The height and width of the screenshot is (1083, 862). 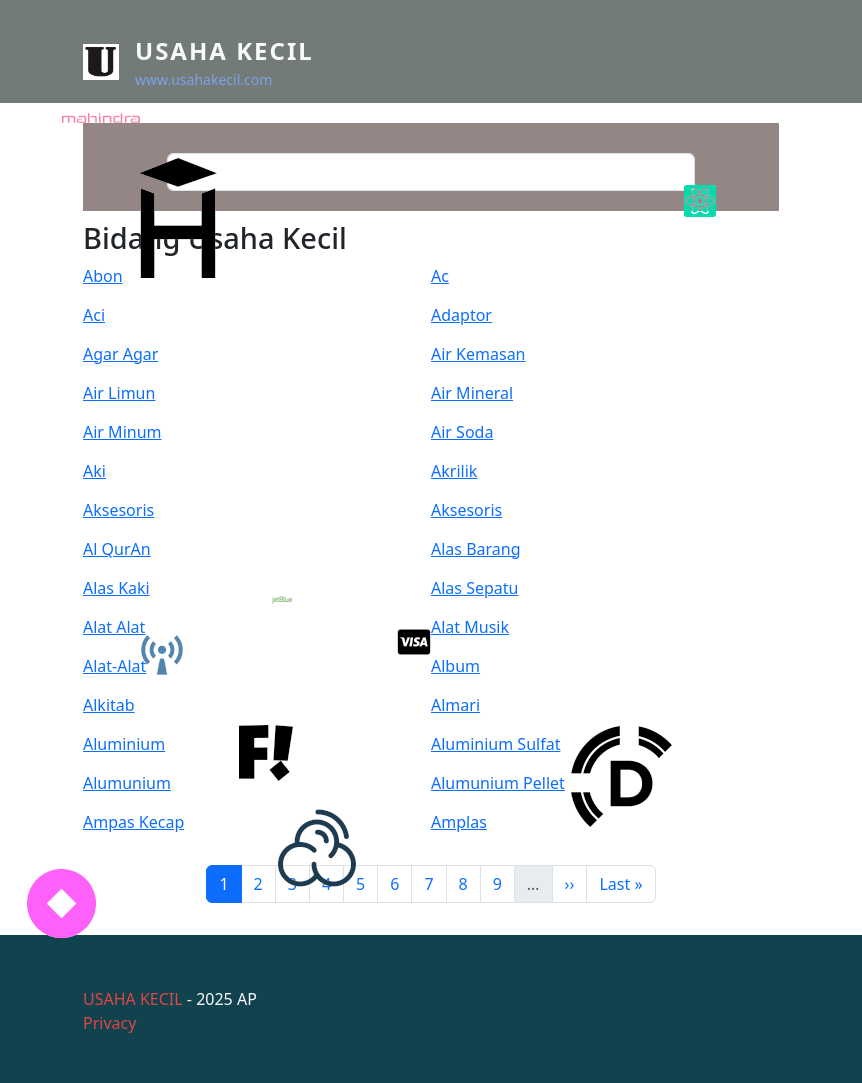 What do you see at coordinates (414, 642) in the screenshot?
I see `pay with Visa credit or debit card` at bounding box center [414, 642].